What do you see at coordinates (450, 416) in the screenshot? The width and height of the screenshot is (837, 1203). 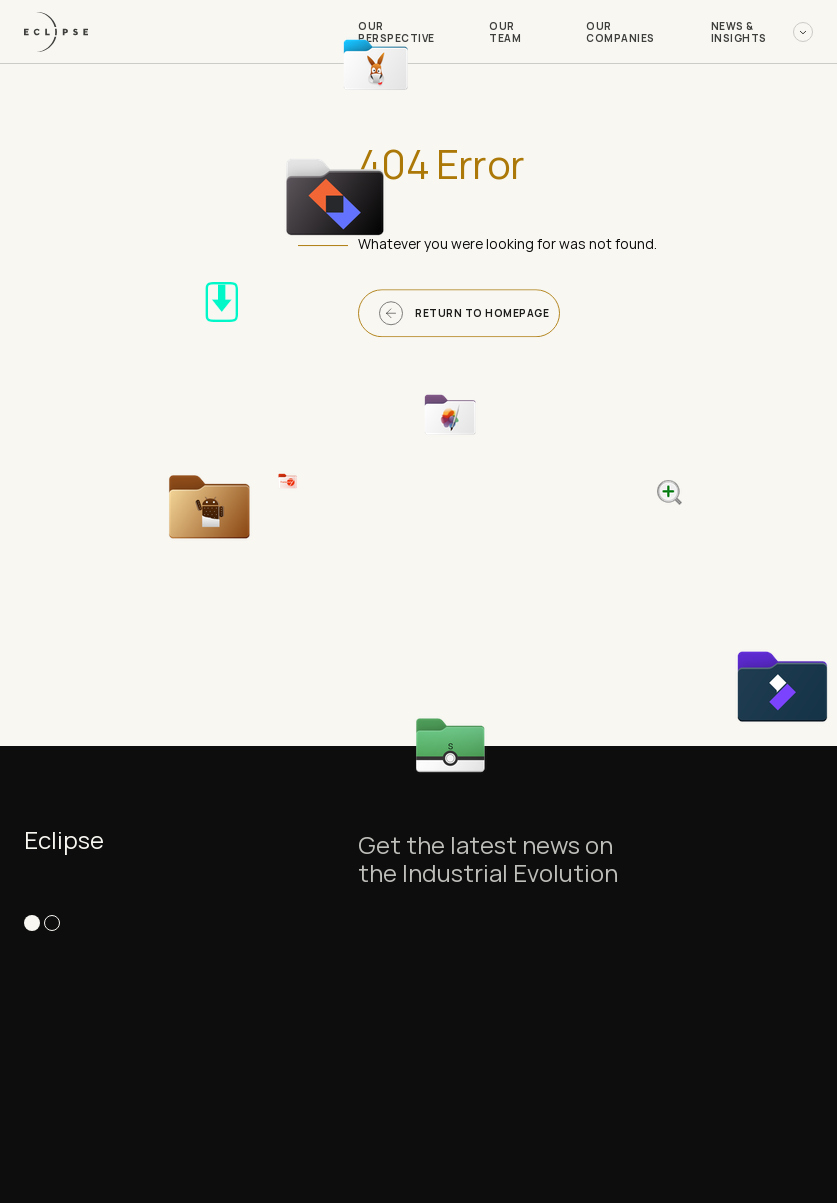 I see `open folder containing drawings or artwork` at bounding box center [450, 416].